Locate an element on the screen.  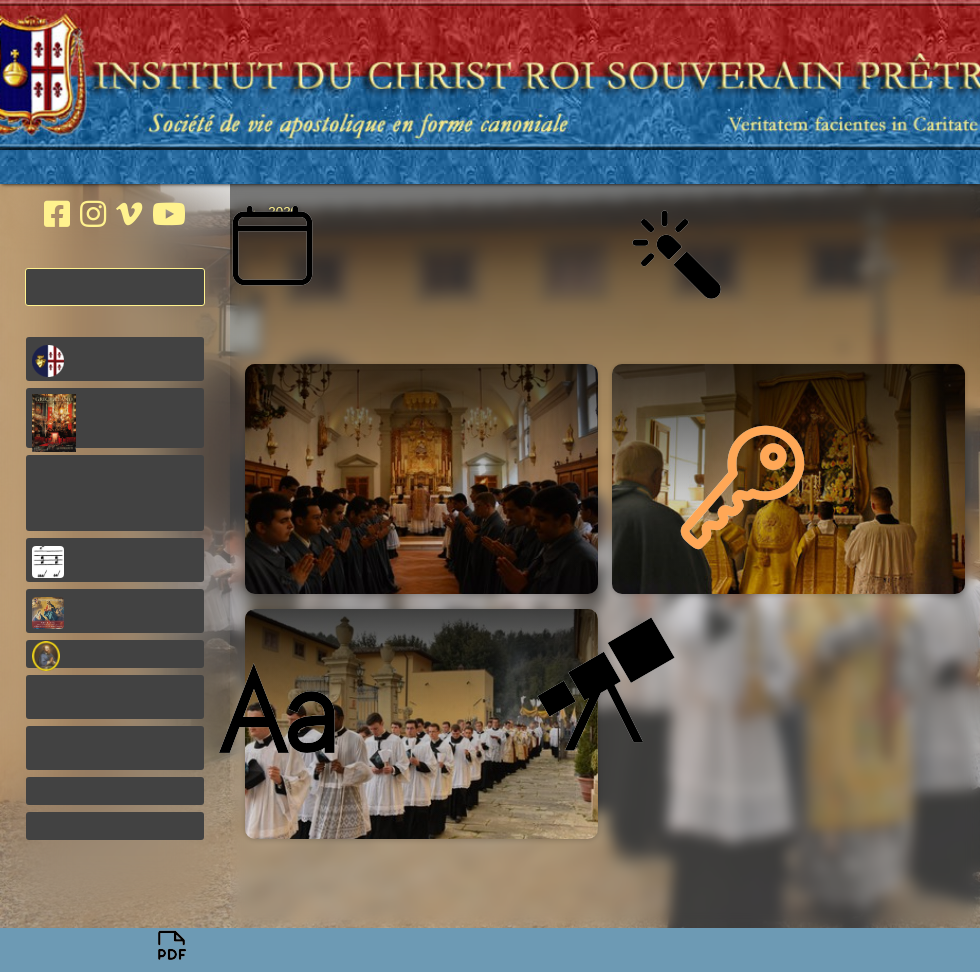
view or open a PDF document is located at coordinates (171, 946).